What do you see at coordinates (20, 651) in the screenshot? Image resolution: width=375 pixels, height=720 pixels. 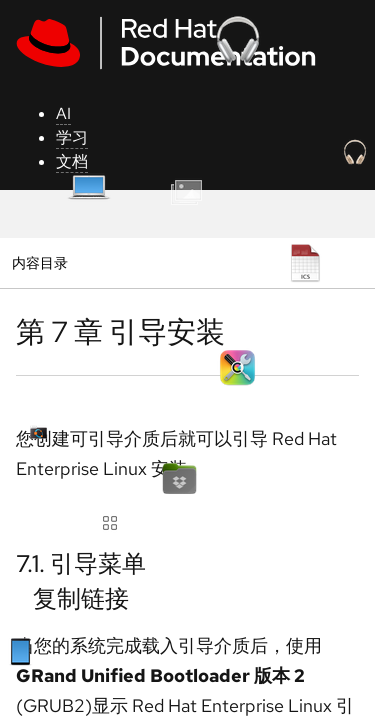 I see `indicates a connected iPad with cellular capability` at bounding box center [20, 651].